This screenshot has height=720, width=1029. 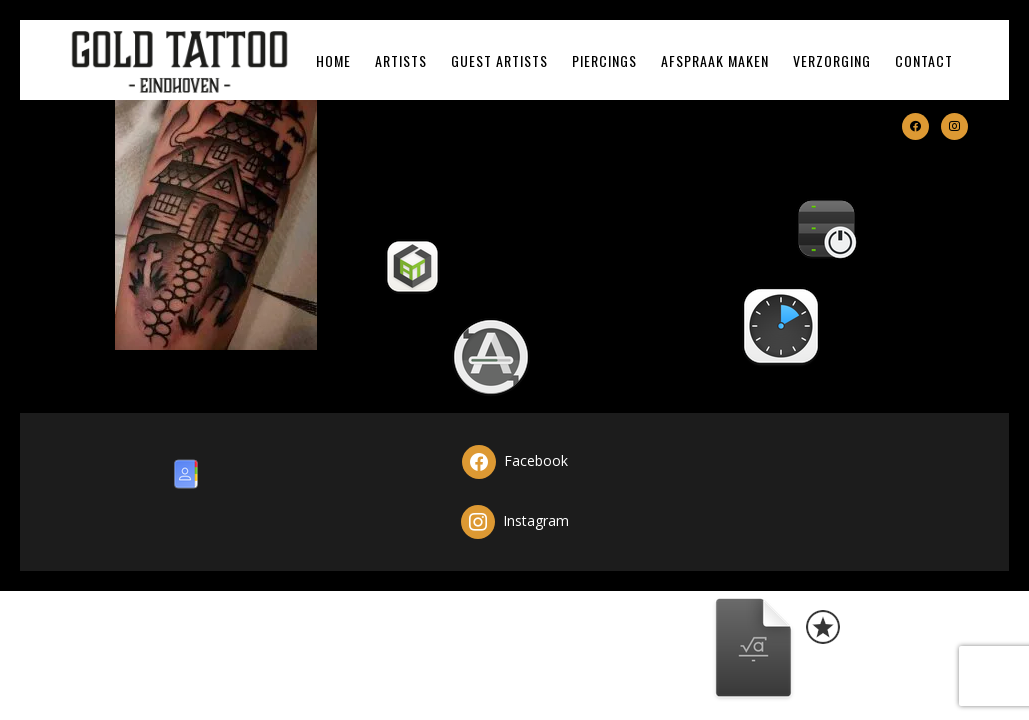 What do you see at coordinates (186, 474) in the screenshot?
I see `open the contacts app` at bounding box center [186, 474].